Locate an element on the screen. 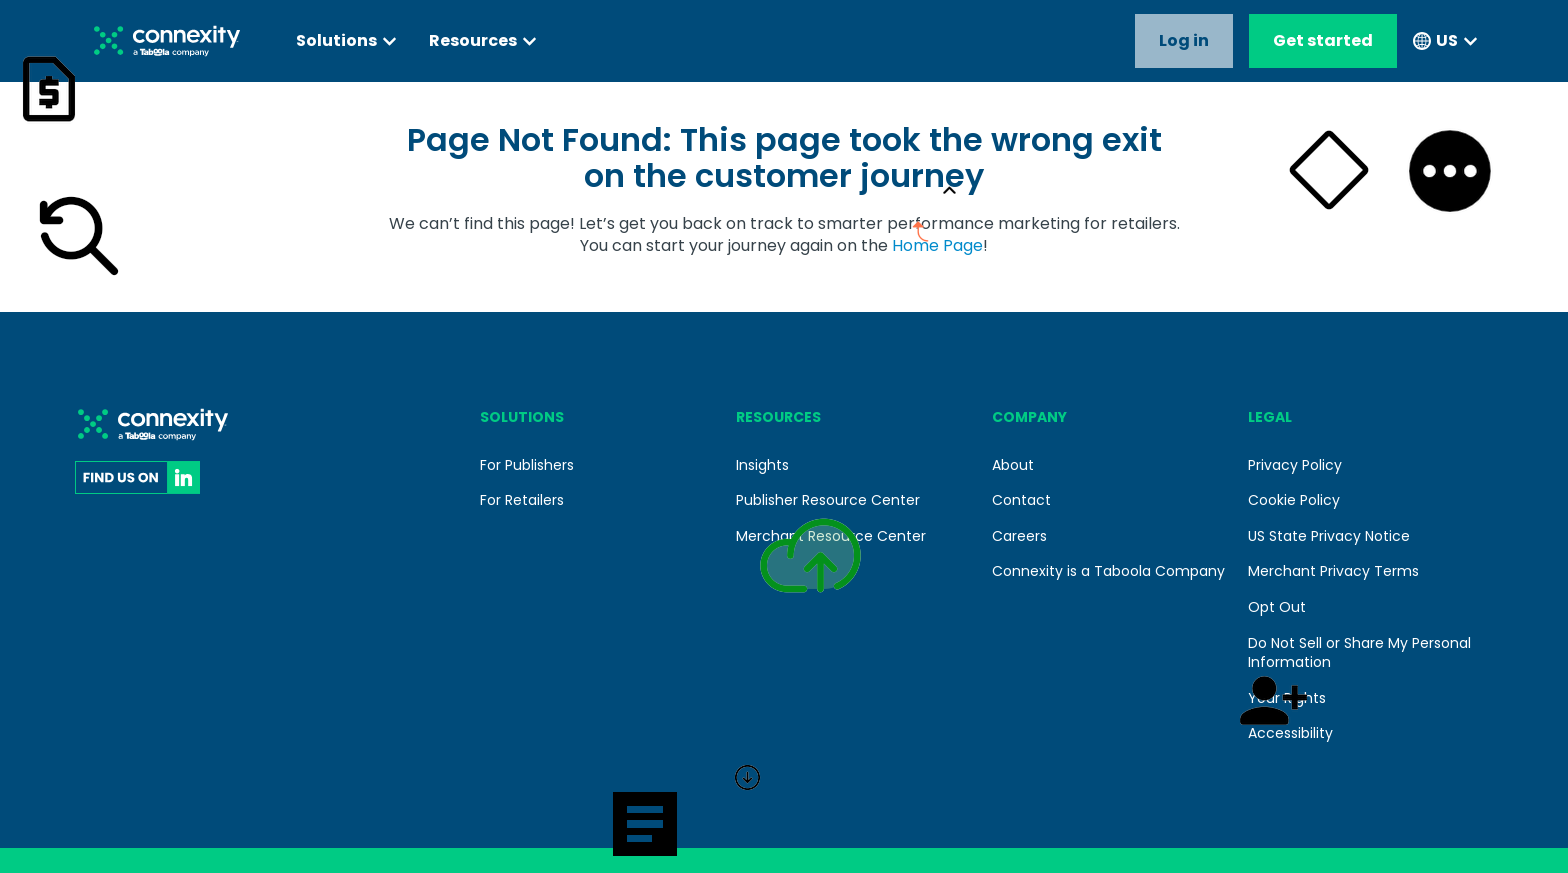 The image size is (1568, 873). upload file to cloud storage is located at coordinates (810, 555).